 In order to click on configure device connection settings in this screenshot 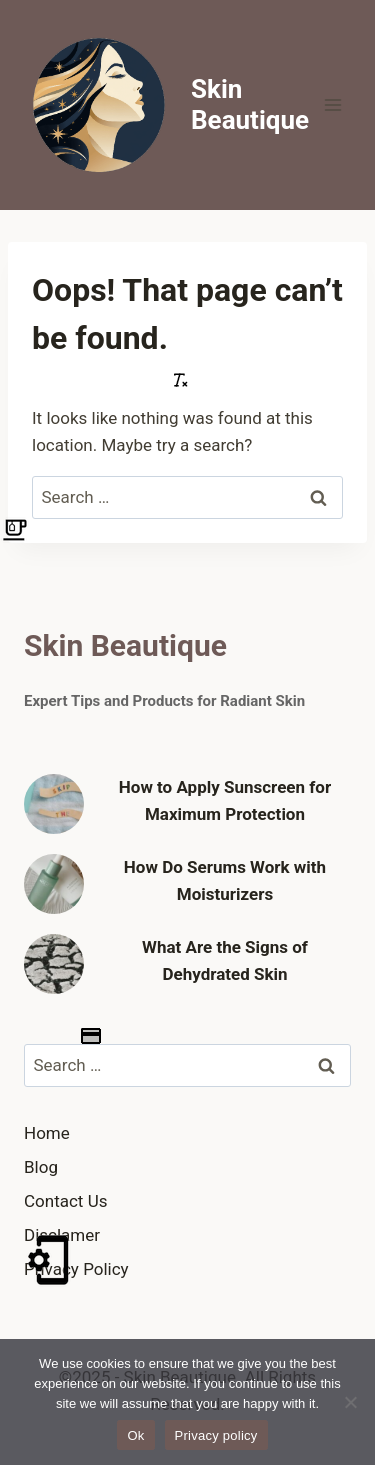, I will do `click(48, 1260)`.